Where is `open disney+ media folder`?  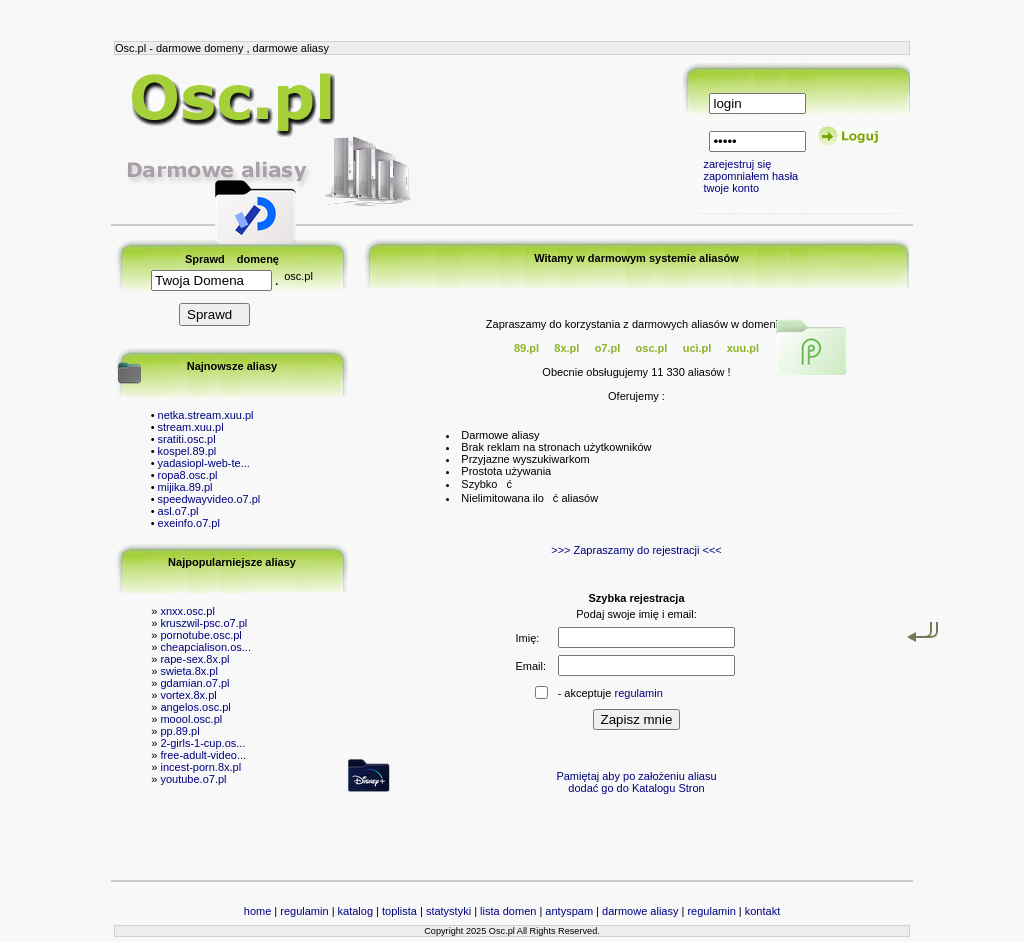
open disney+ media folder is located at coordinates (368, 776).